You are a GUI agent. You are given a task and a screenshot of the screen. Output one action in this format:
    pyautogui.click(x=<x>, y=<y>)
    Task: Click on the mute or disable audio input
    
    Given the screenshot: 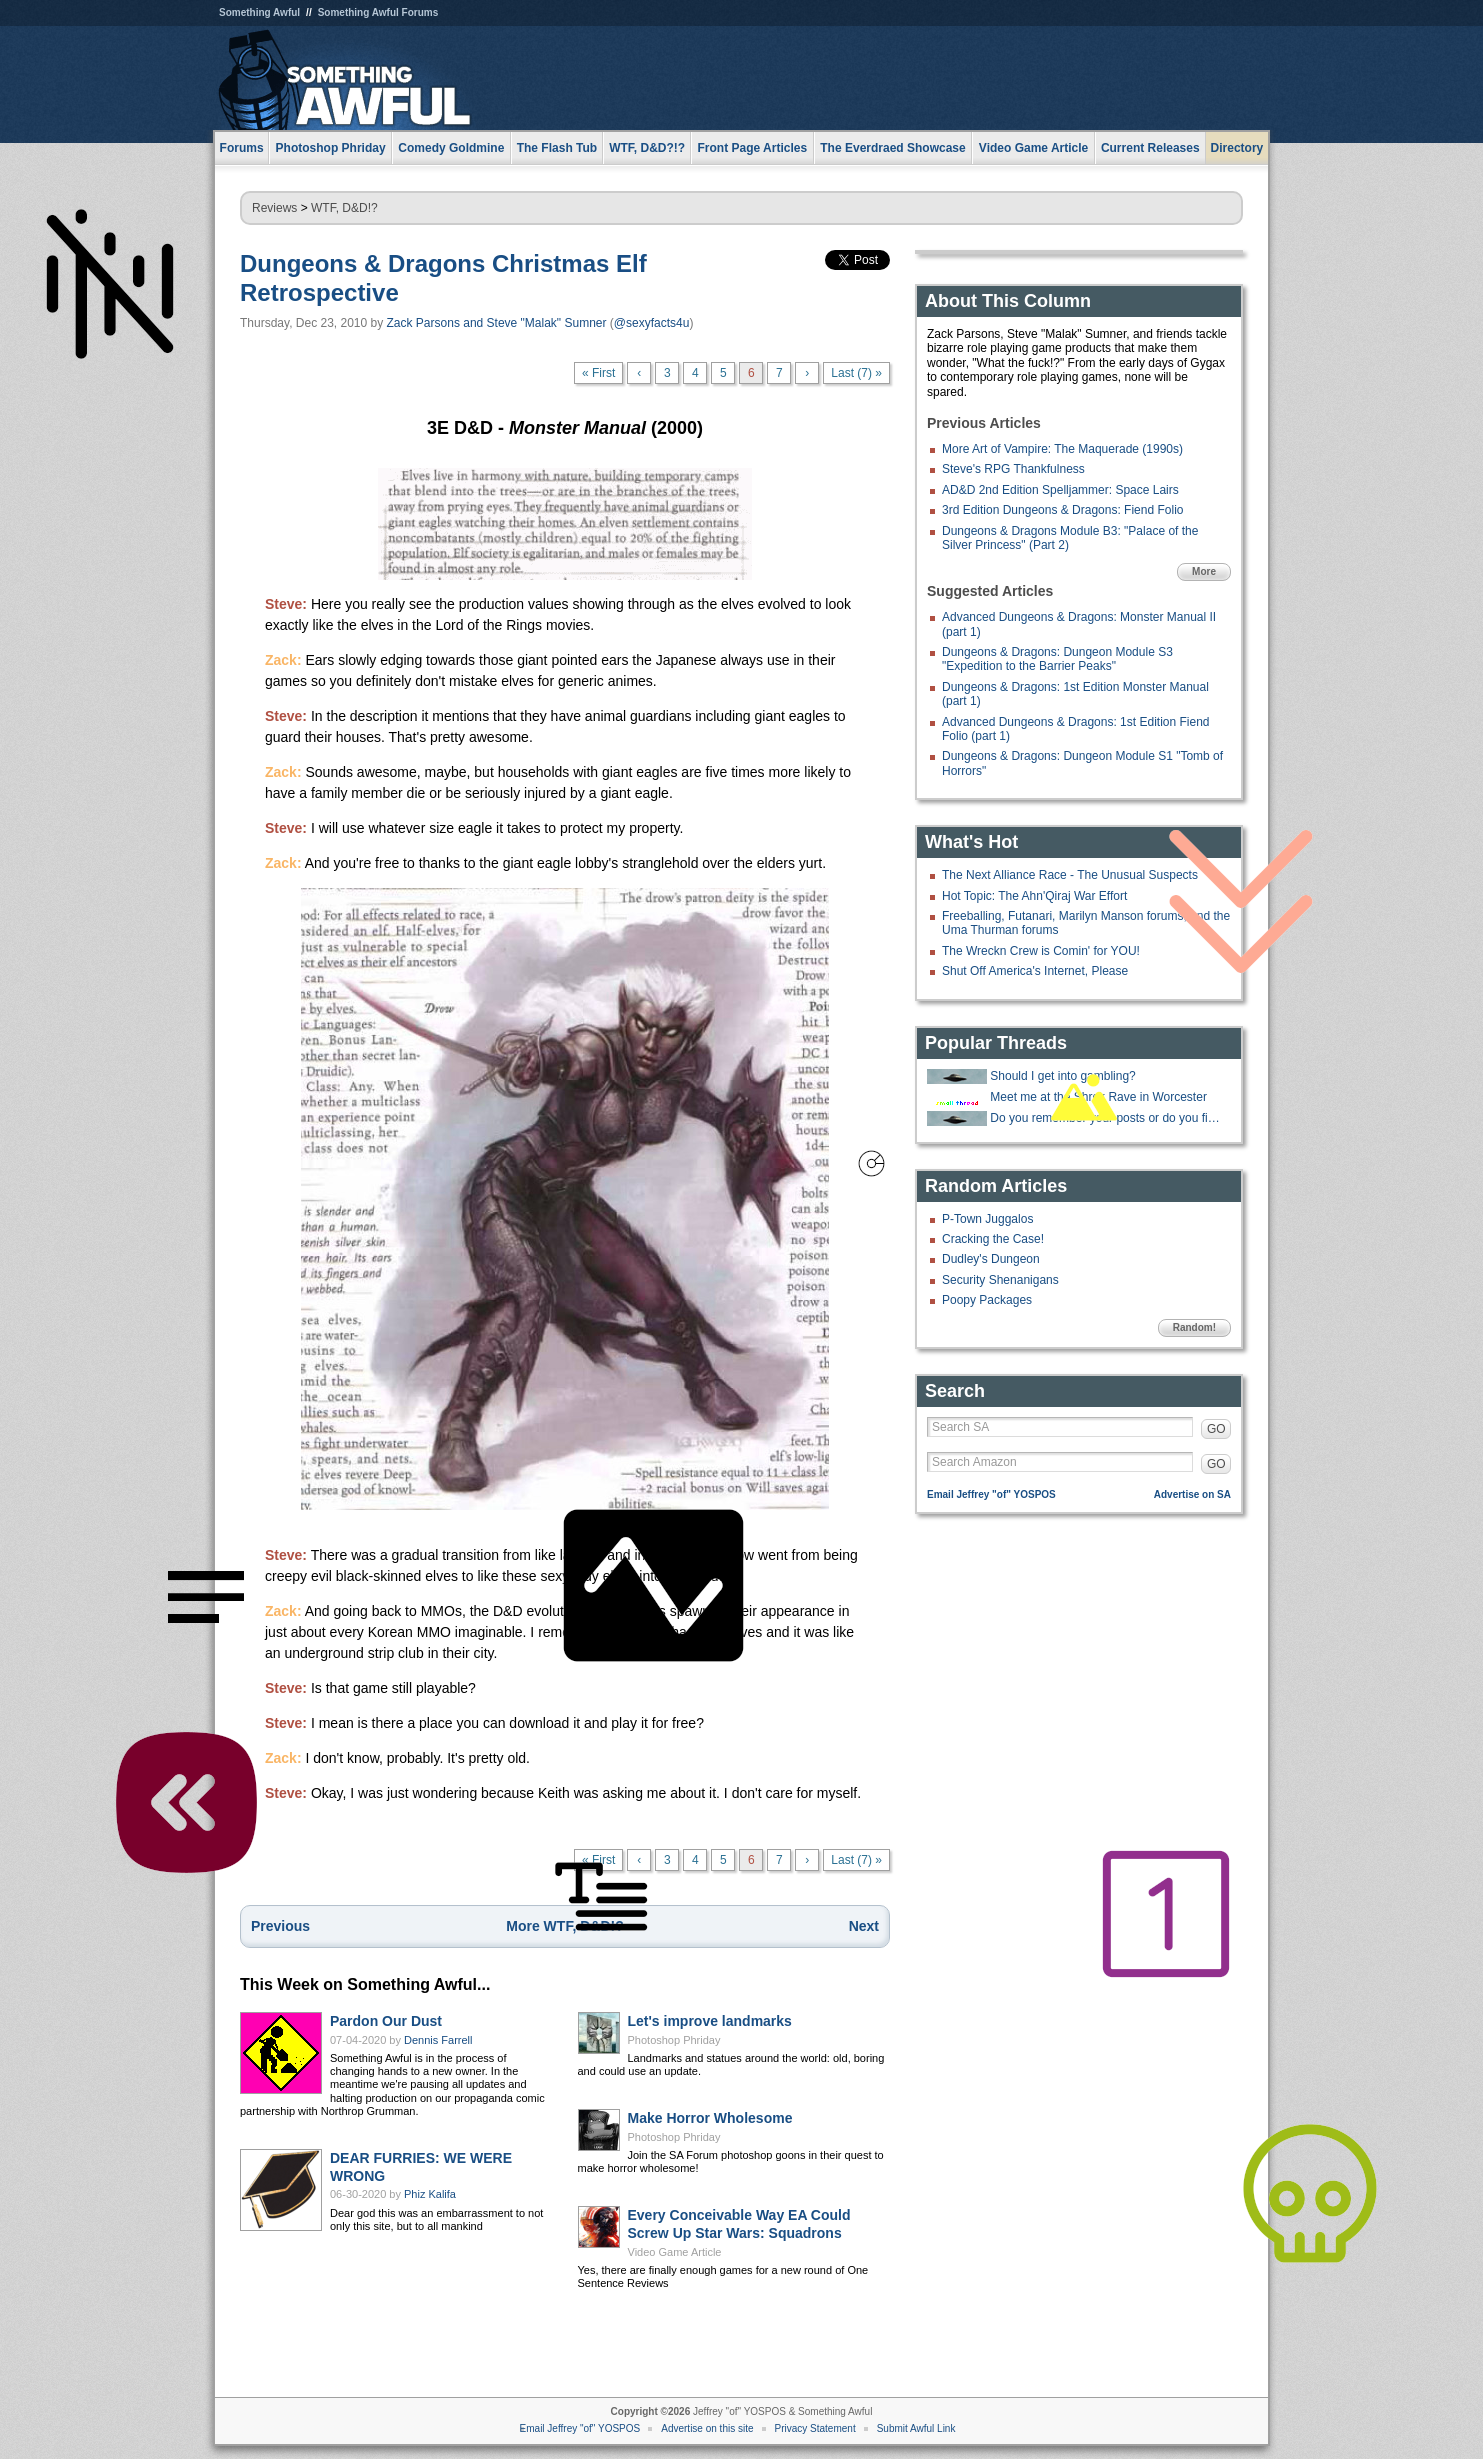 What is the action you would take?
    pyautogui.click(x=110, y=284)
    